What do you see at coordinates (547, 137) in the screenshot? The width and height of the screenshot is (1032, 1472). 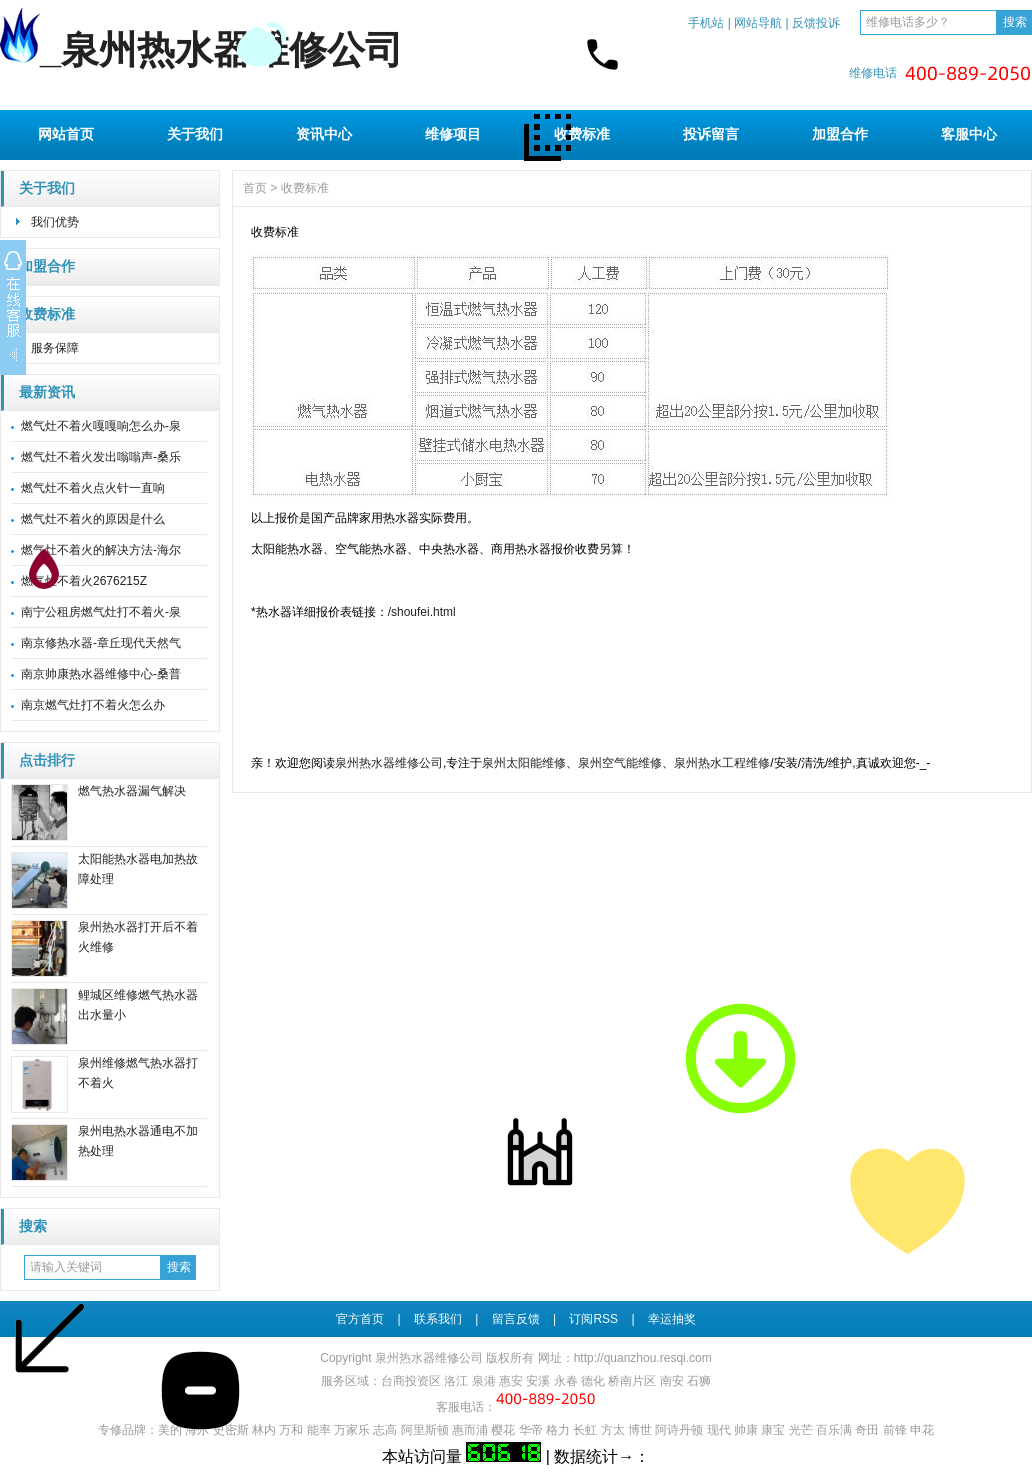 I see `send element to back of layer stack` at bounding box center [547, 137].